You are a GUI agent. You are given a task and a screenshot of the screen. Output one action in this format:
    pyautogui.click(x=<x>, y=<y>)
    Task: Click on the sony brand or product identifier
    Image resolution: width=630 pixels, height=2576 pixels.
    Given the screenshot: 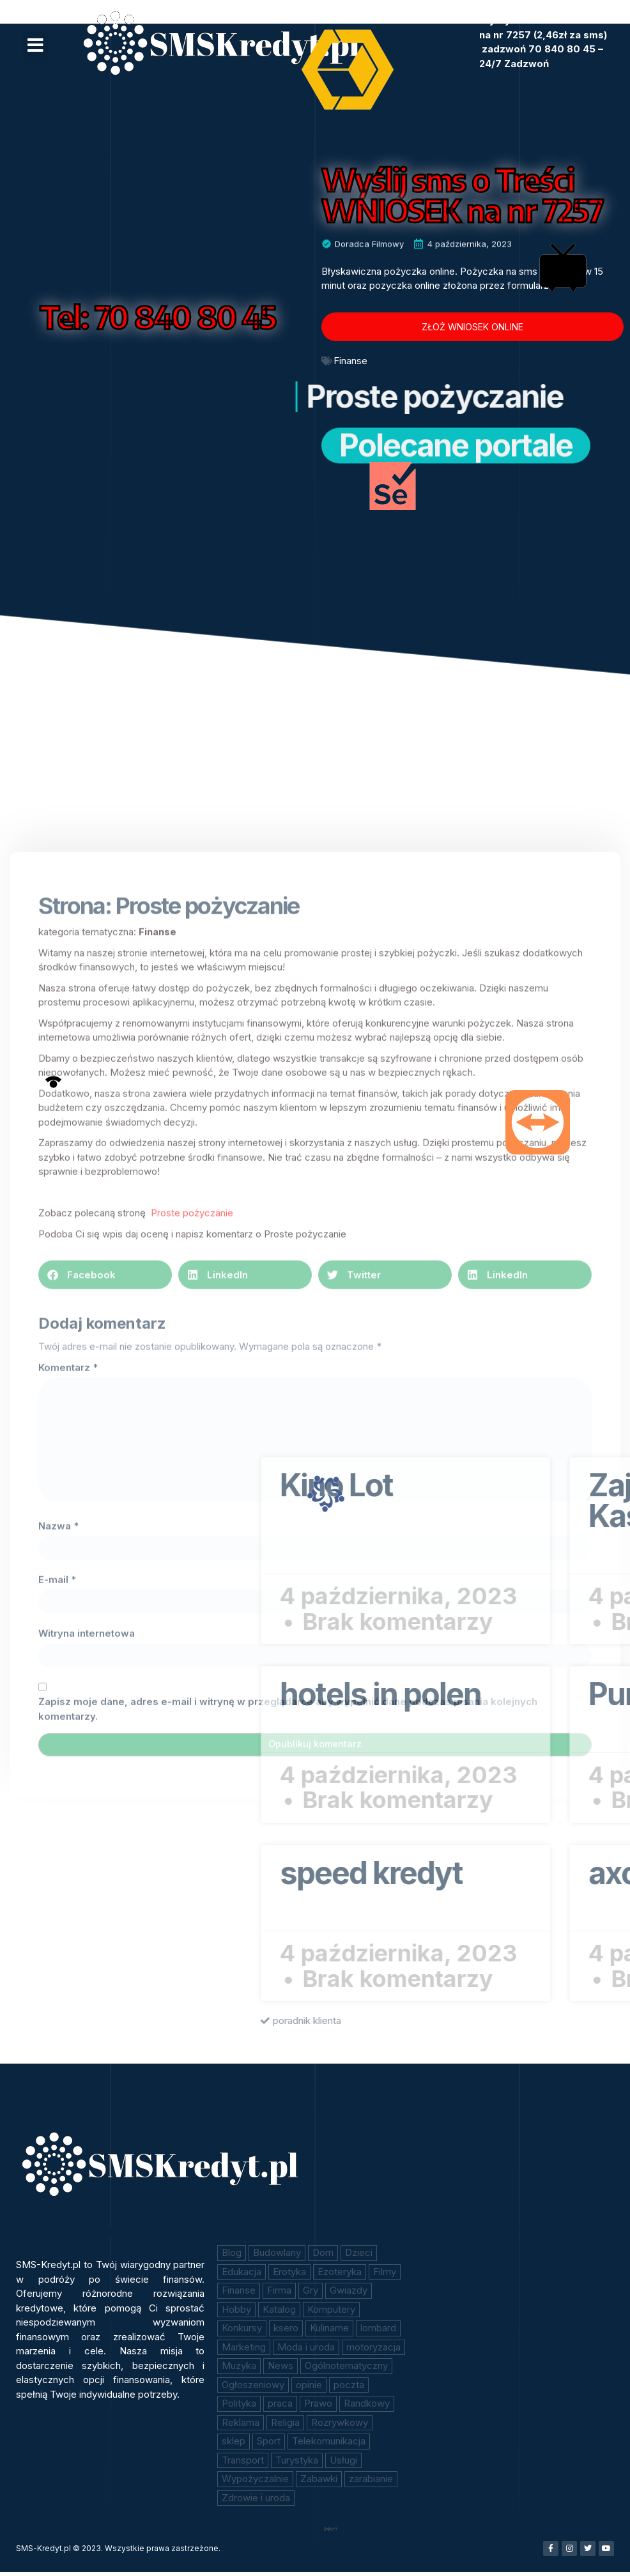 What is the action you would take?
    pyautogui.click(x=330, y=2529)
    